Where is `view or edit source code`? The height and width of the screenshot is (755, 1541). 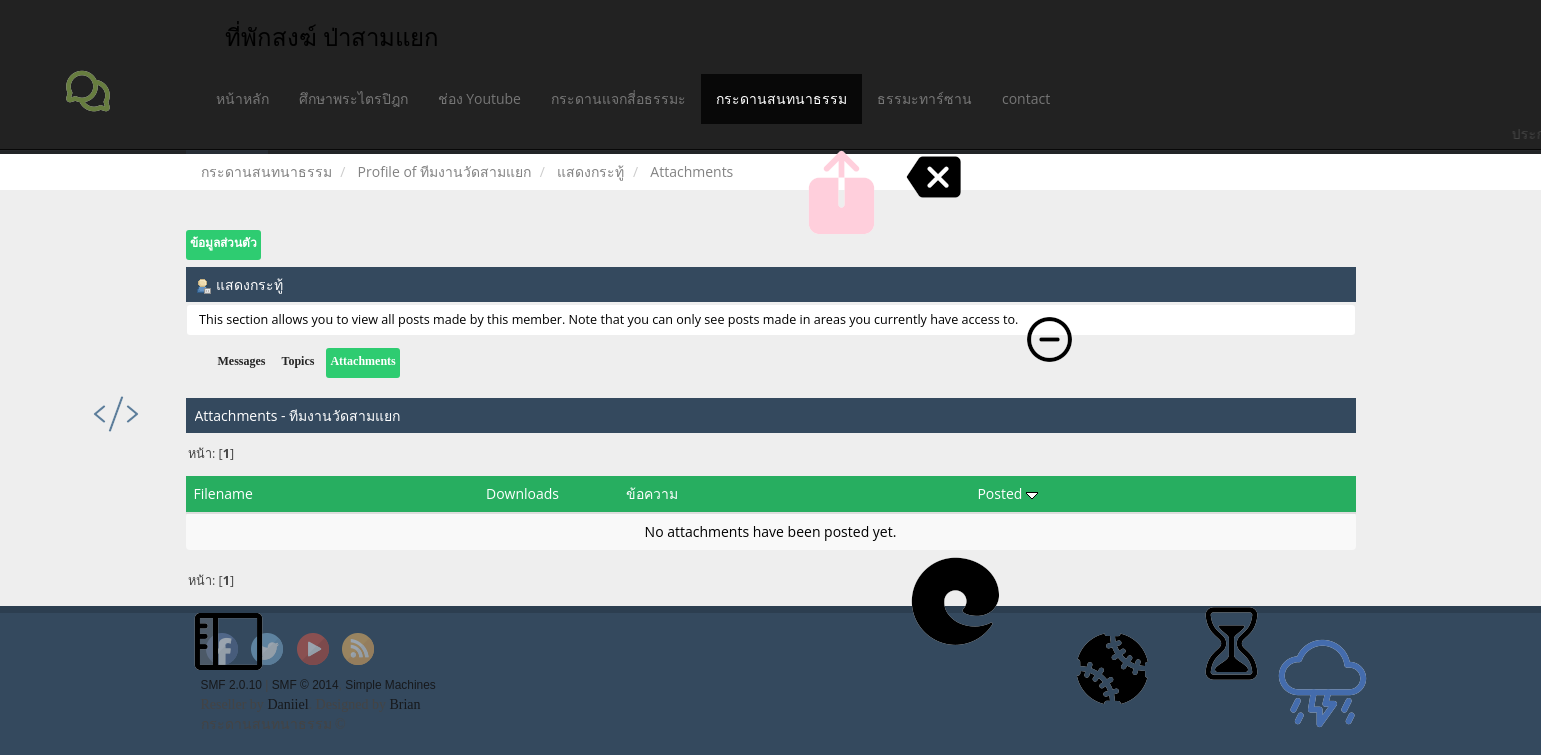 view or edit source code is located at coordinates (116, 414).